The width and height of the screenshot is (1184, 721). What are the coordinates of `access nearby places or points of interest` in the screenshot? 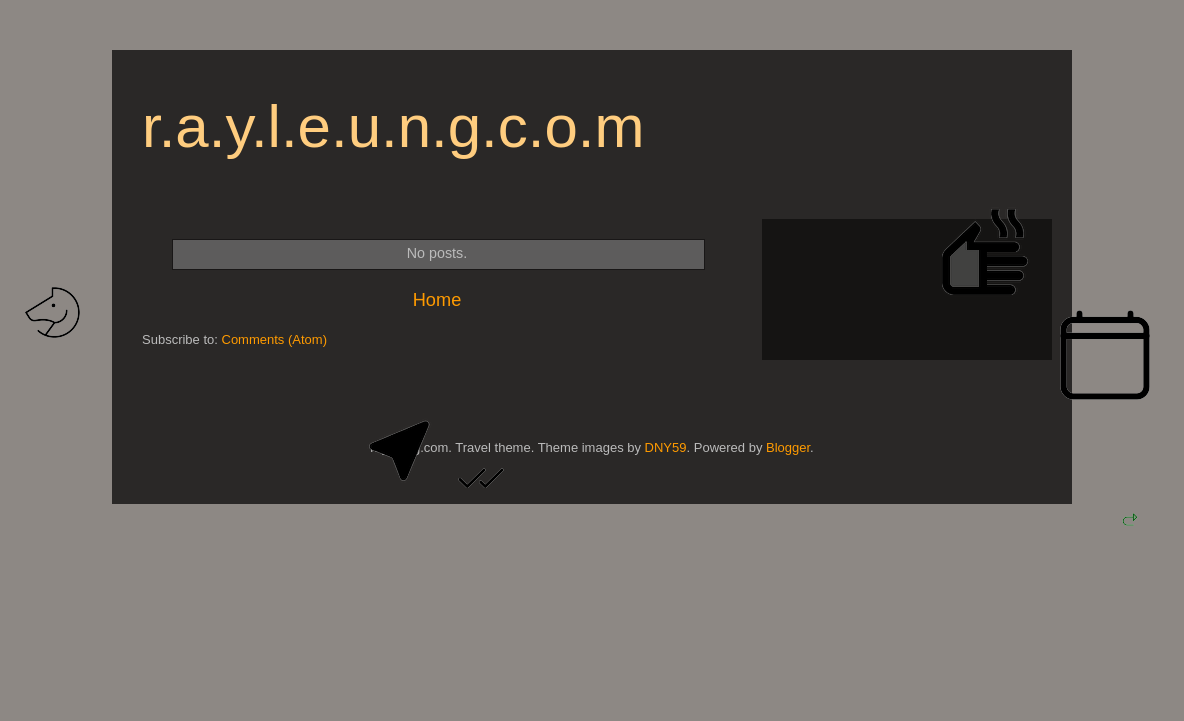 It's located at (400, 450).